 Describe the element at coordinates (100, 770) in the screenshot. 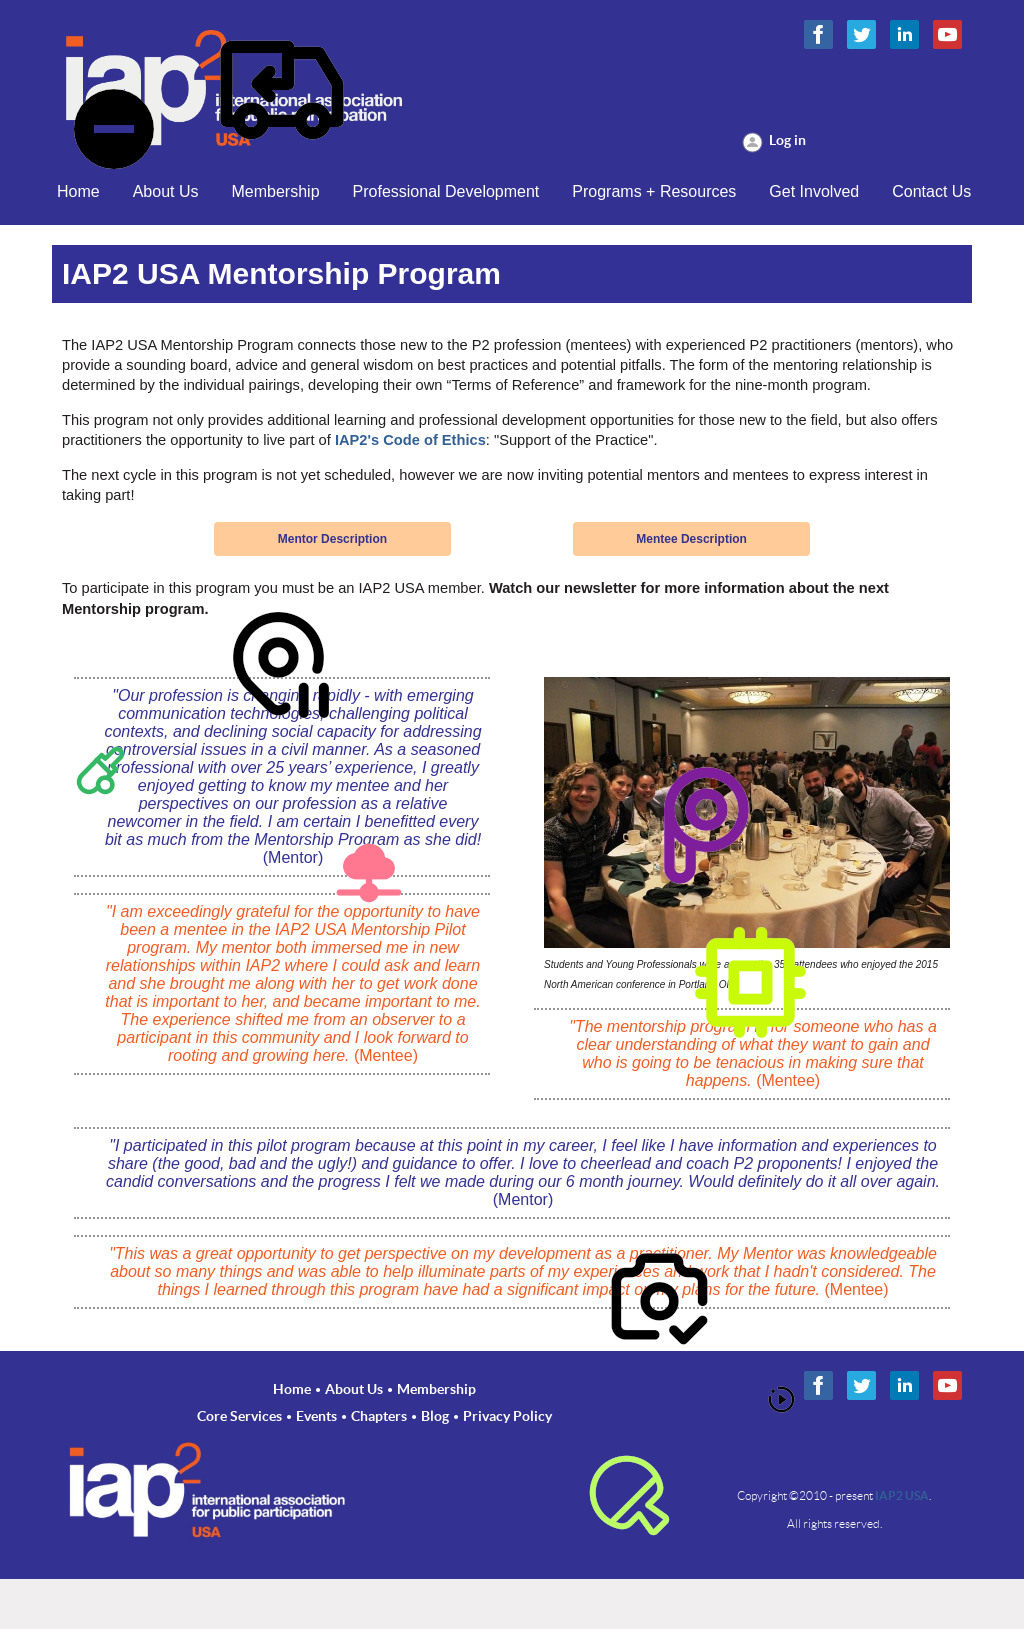

I see `access cricket sports content or scores` at that location.